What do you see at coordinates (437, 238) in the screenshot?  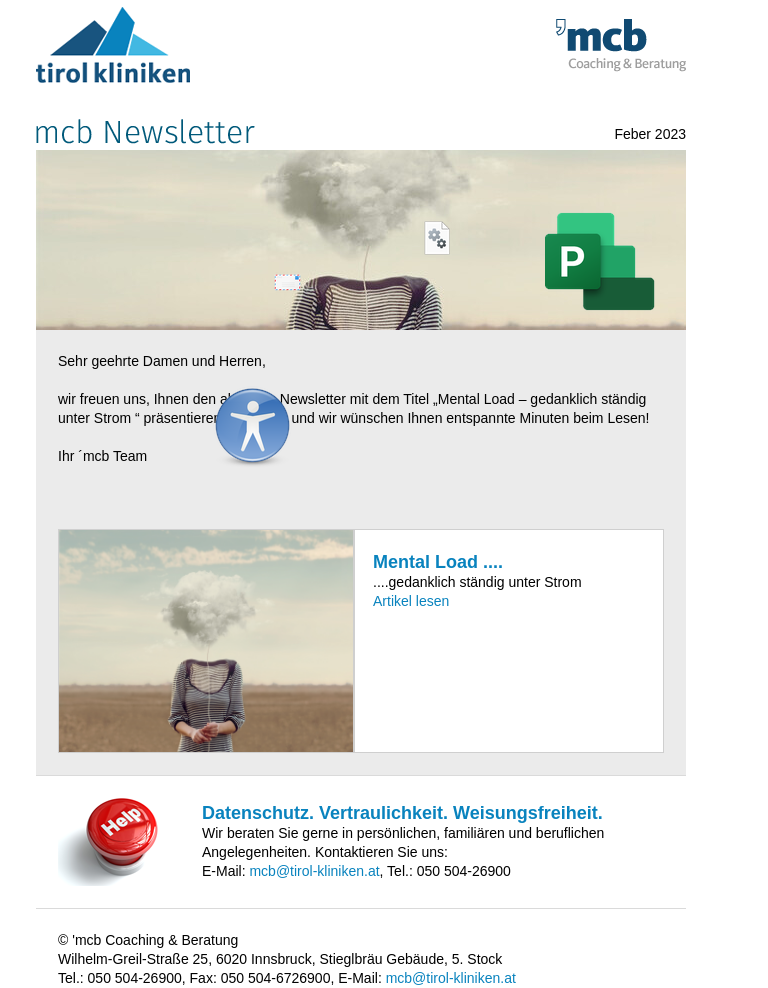 I see `open configuration file settings` at bounding box center [437, 238].